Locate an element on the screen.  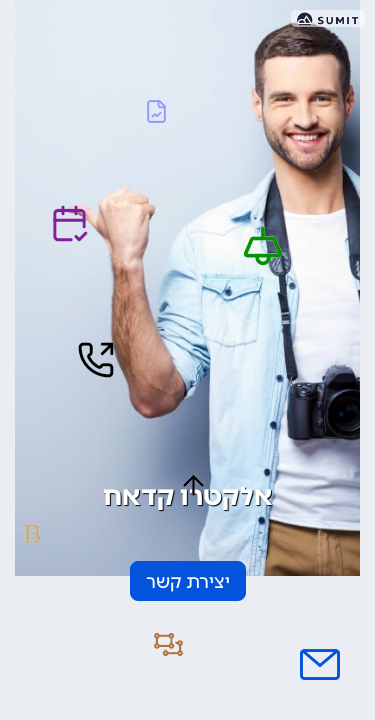
toggle ceiling light on or off is located at coordinates (263, 248).